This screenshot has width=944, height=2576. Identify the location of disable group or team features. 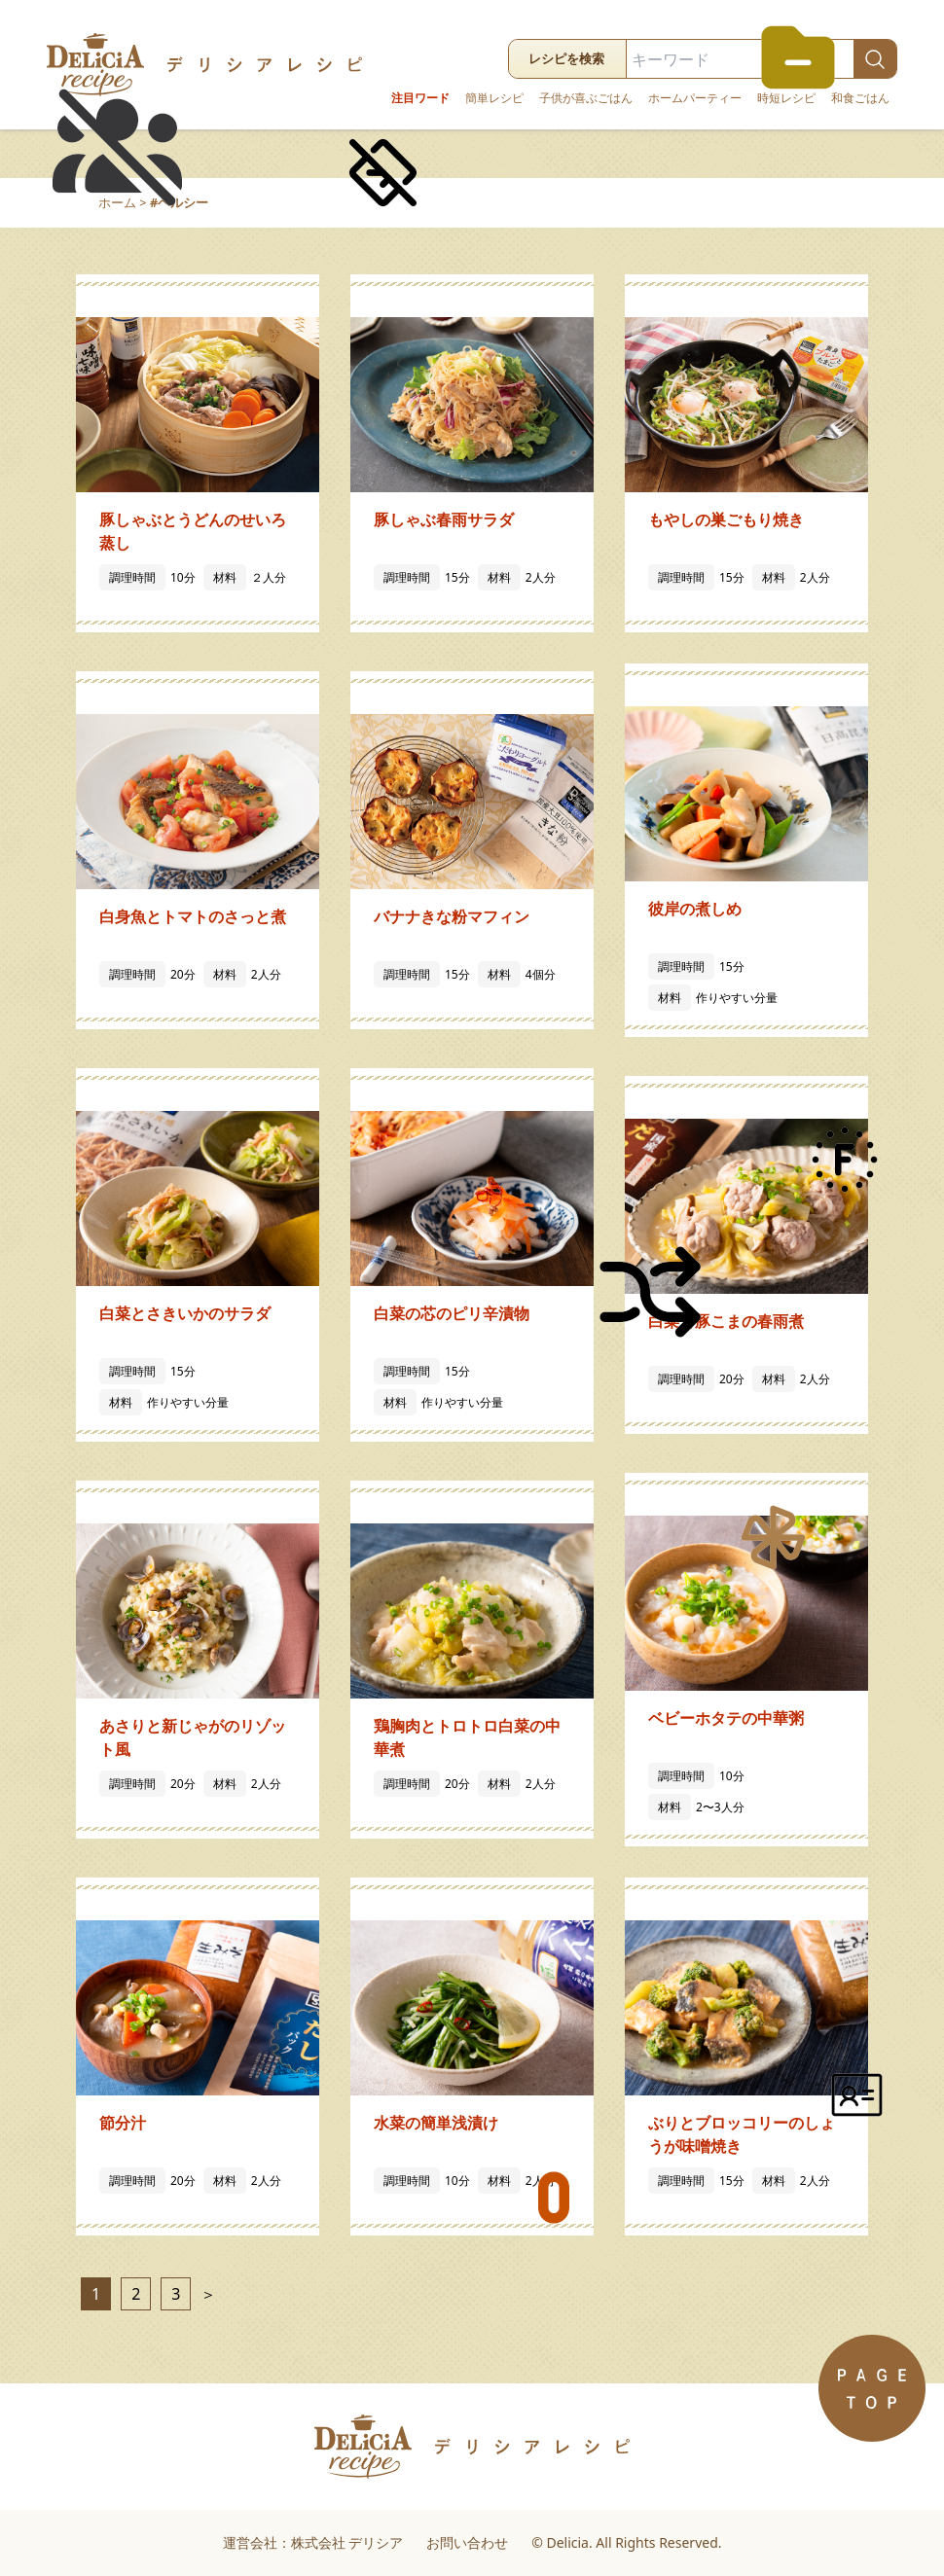
(117, 147).